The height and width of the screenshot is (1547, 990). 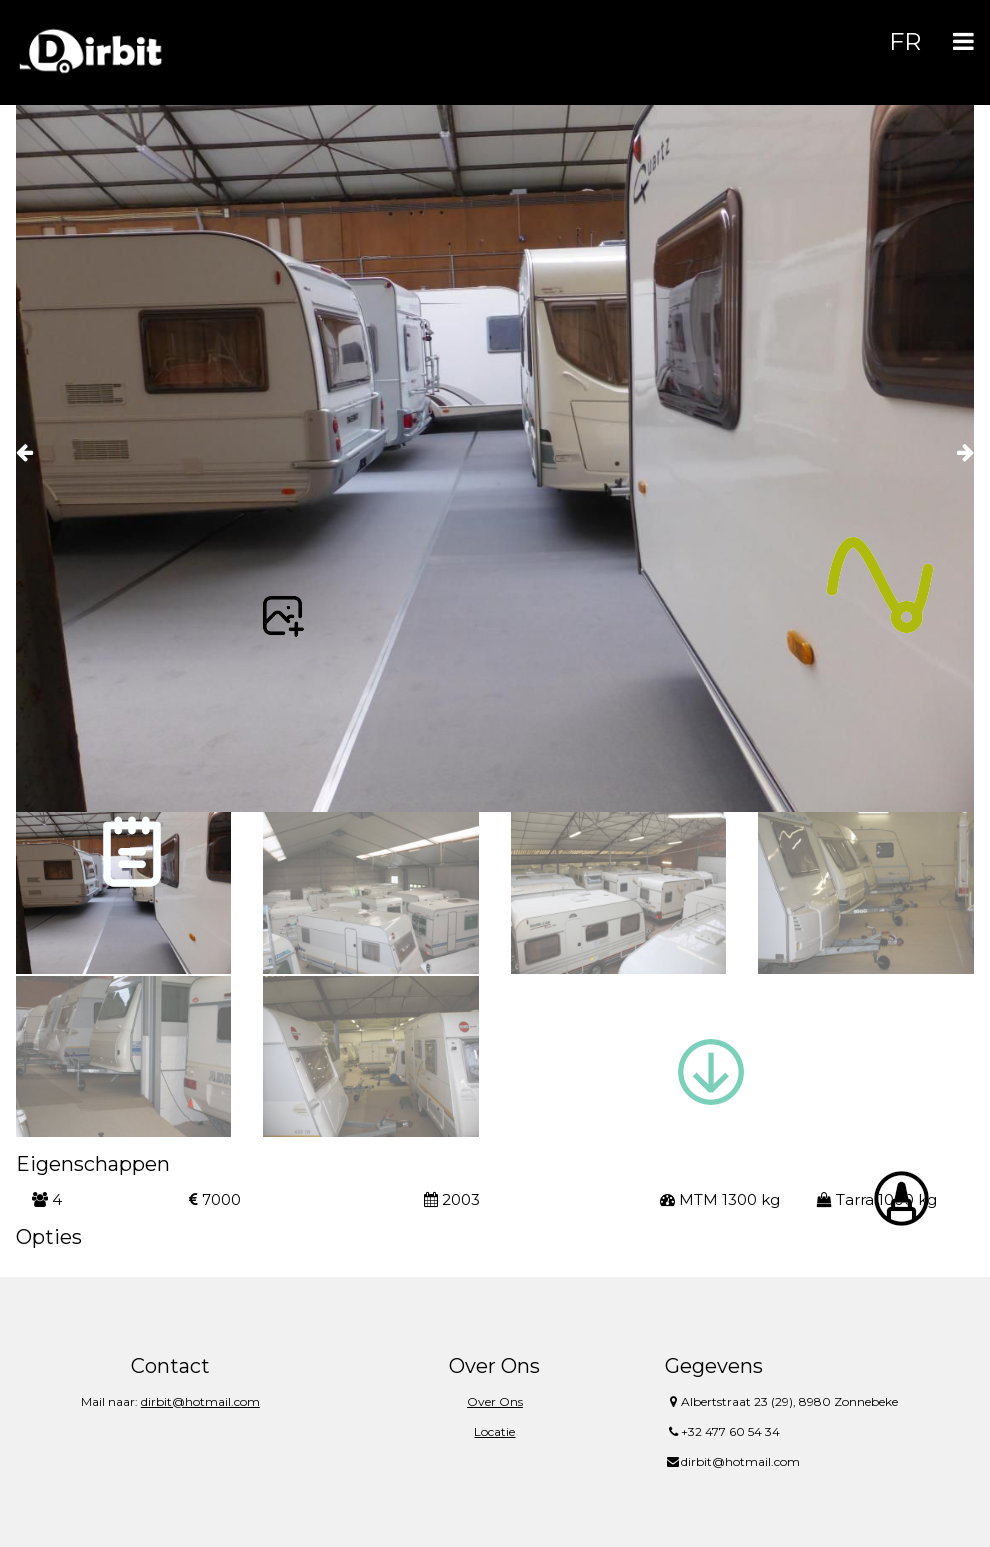 What do you see at coordinates (282, 615) in the screenshot?
I see `add a new photo` at bounding box center [282, 615].